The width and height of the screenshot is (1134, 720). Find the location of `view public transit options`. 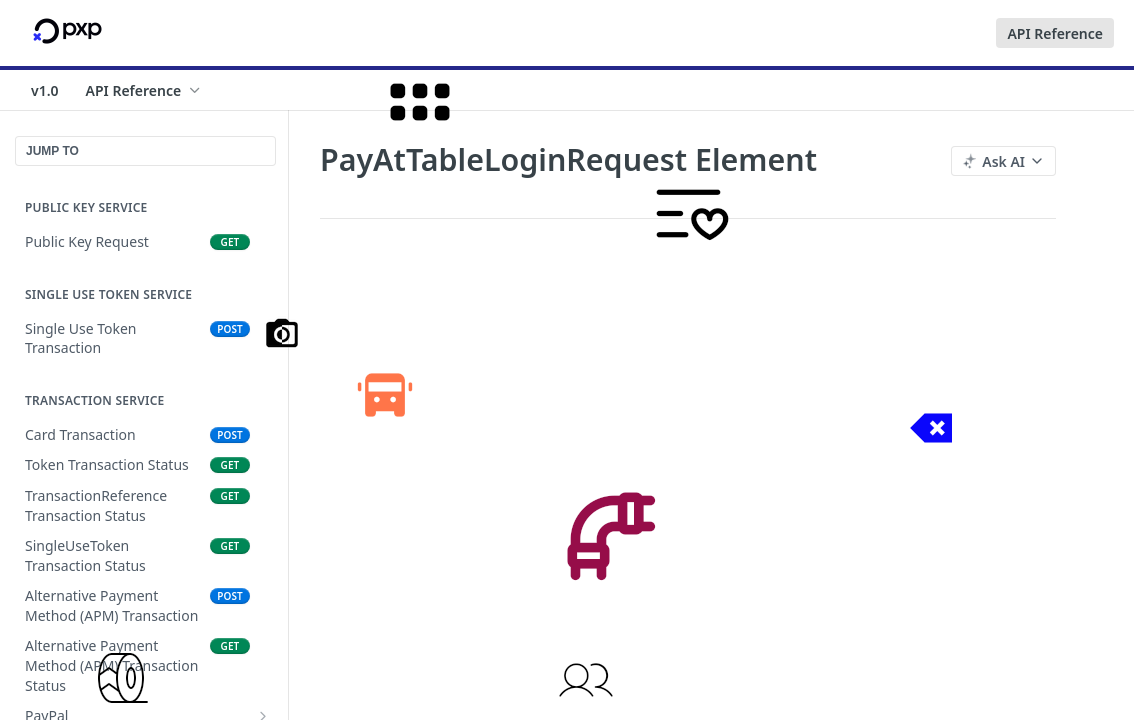

view public transit options is located at coordinates (385, 395).